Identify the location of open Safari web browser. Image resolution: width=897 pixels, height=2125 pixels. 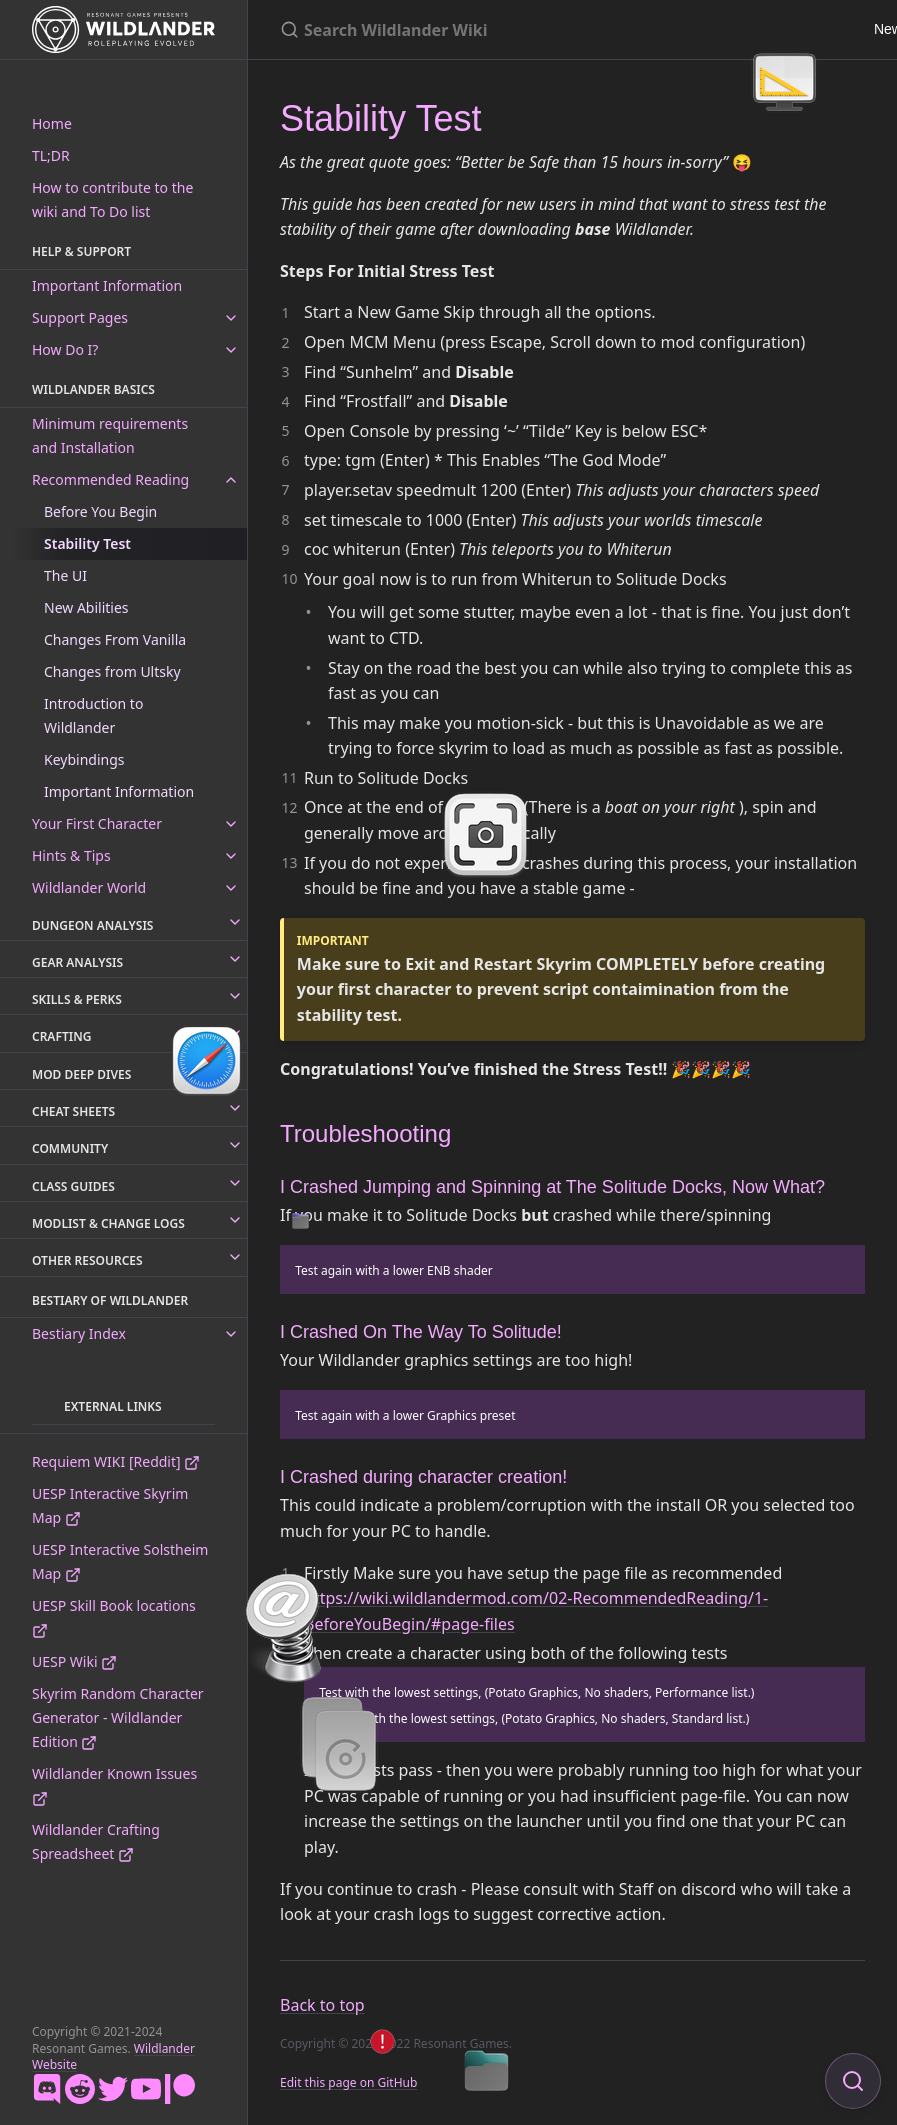
(206, 1060).